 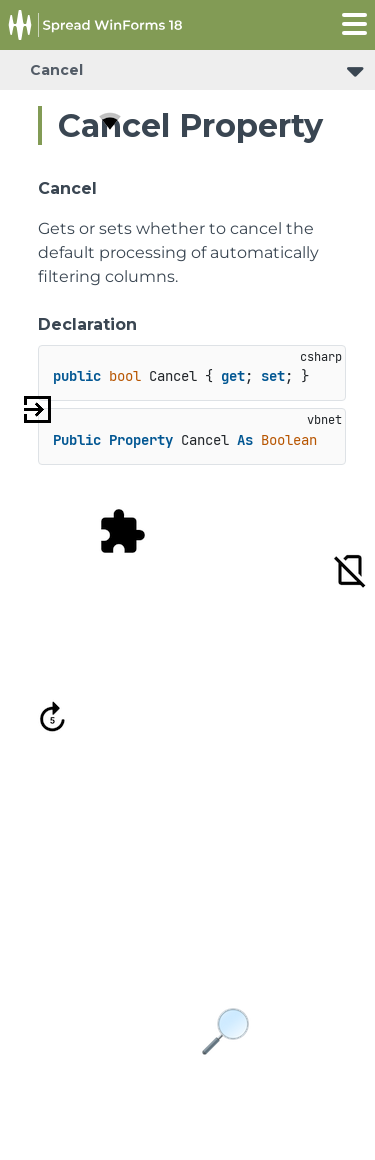 What do you see at coordinates (122, 532) in the screenshot?
I see `access browser extensions` at bounding box center [122, 532].